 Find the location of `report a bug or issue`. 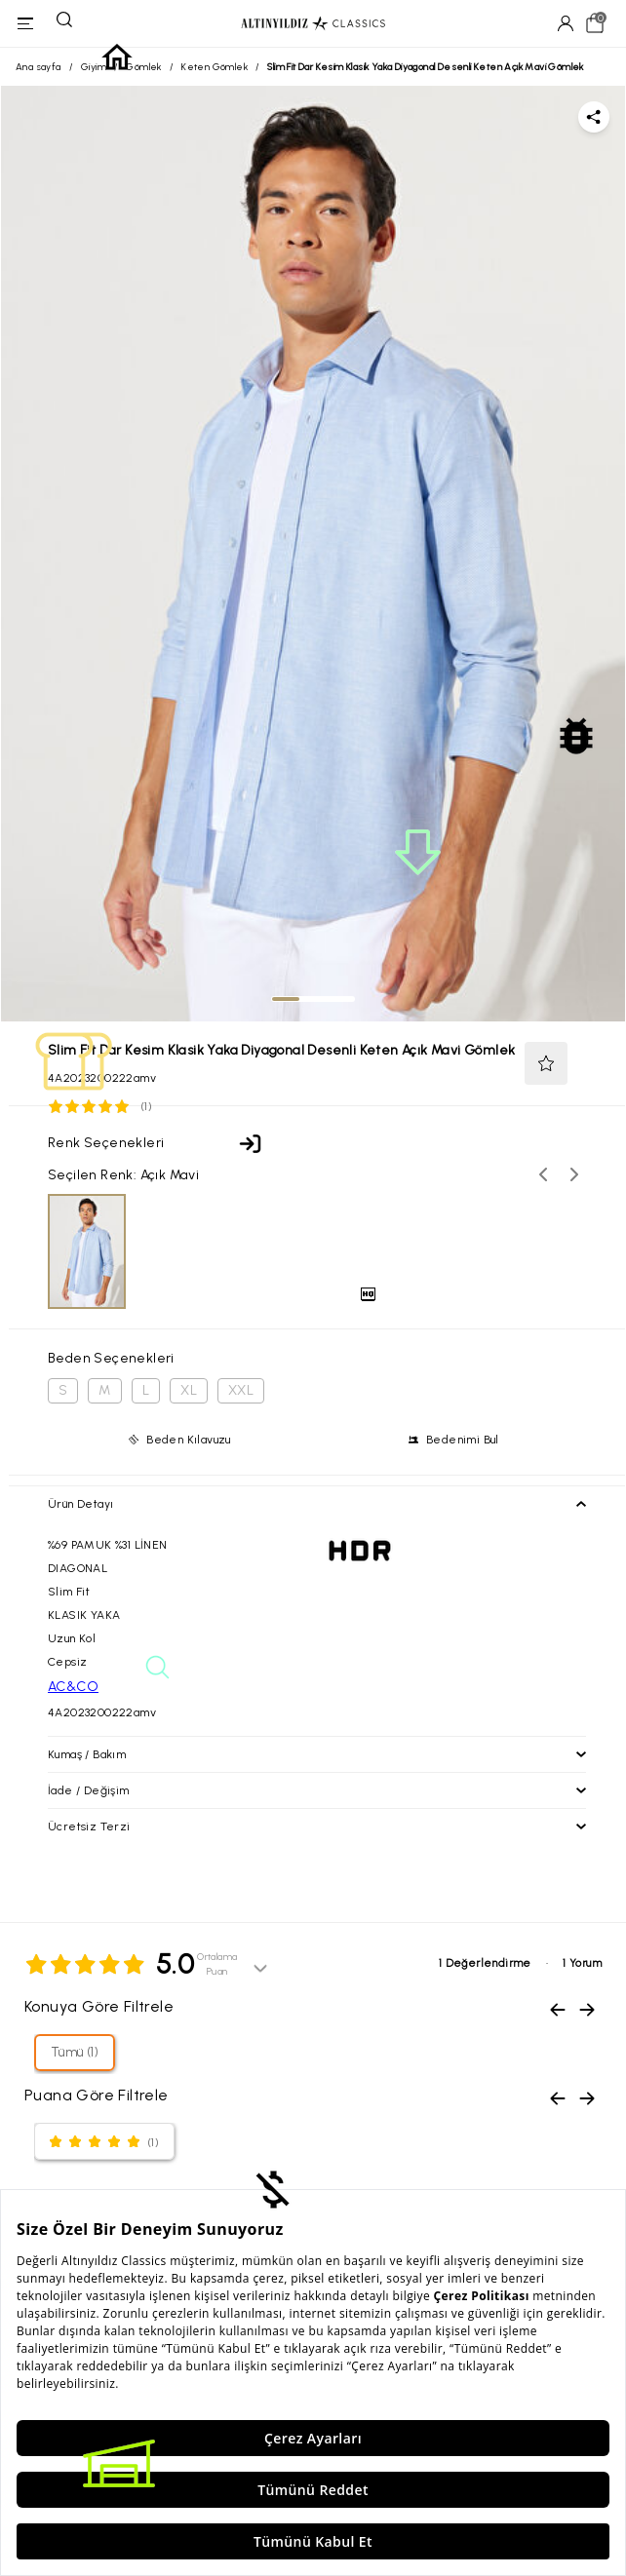

report a bug or issue is located at coordinates (576, 736).